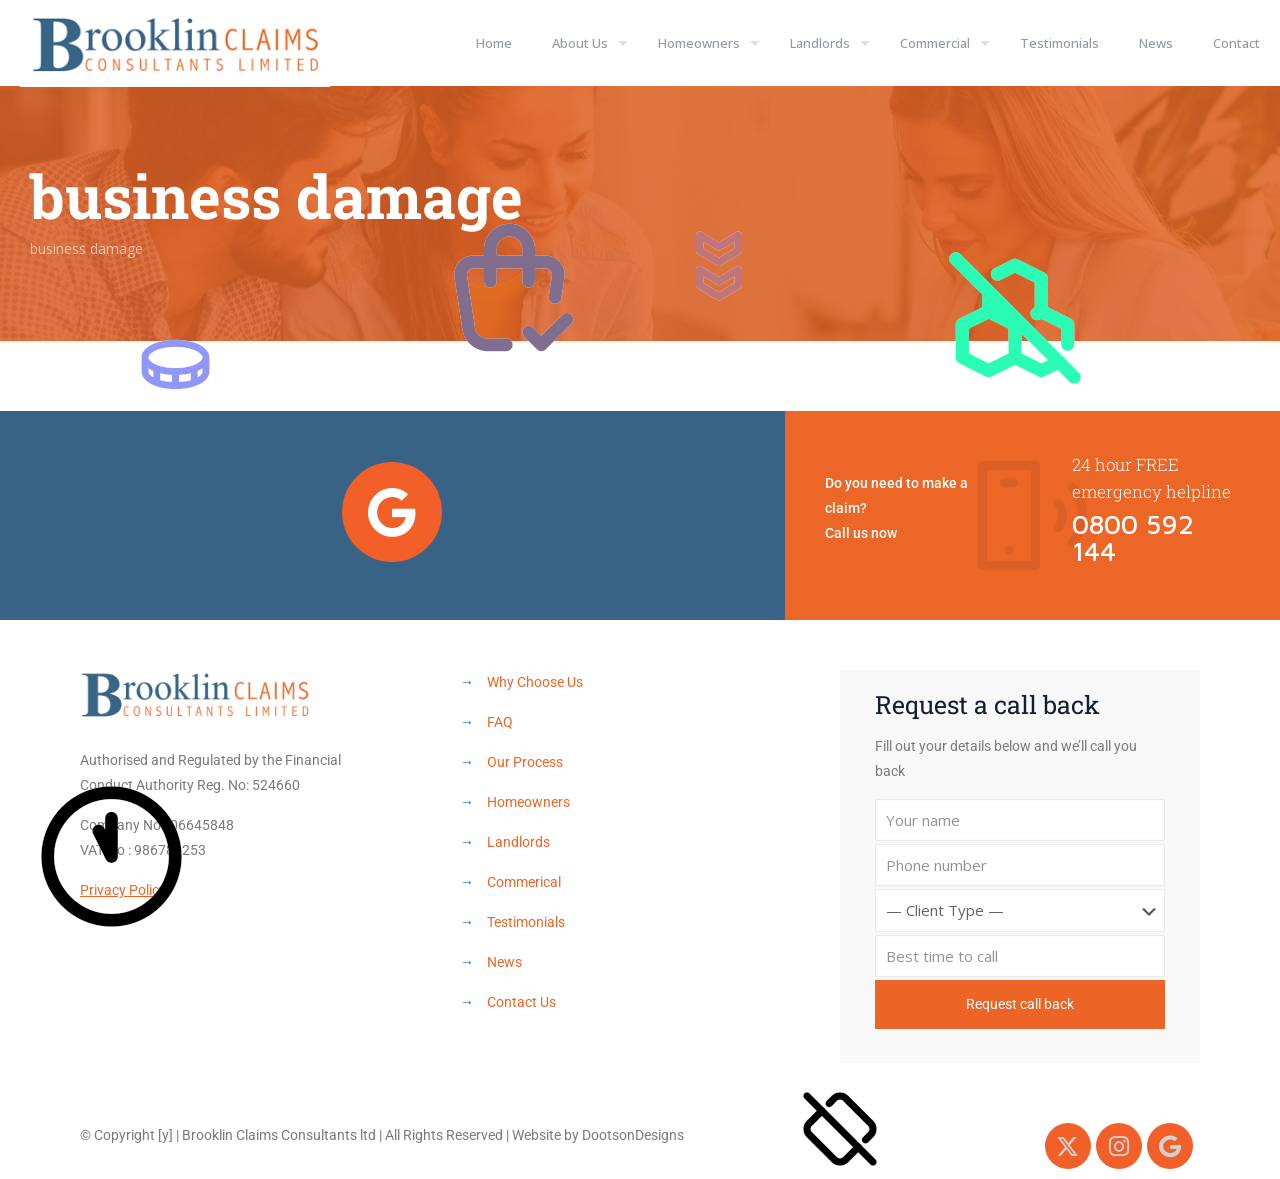  I want to click on view your coin balance or currency, so click(175, 364).